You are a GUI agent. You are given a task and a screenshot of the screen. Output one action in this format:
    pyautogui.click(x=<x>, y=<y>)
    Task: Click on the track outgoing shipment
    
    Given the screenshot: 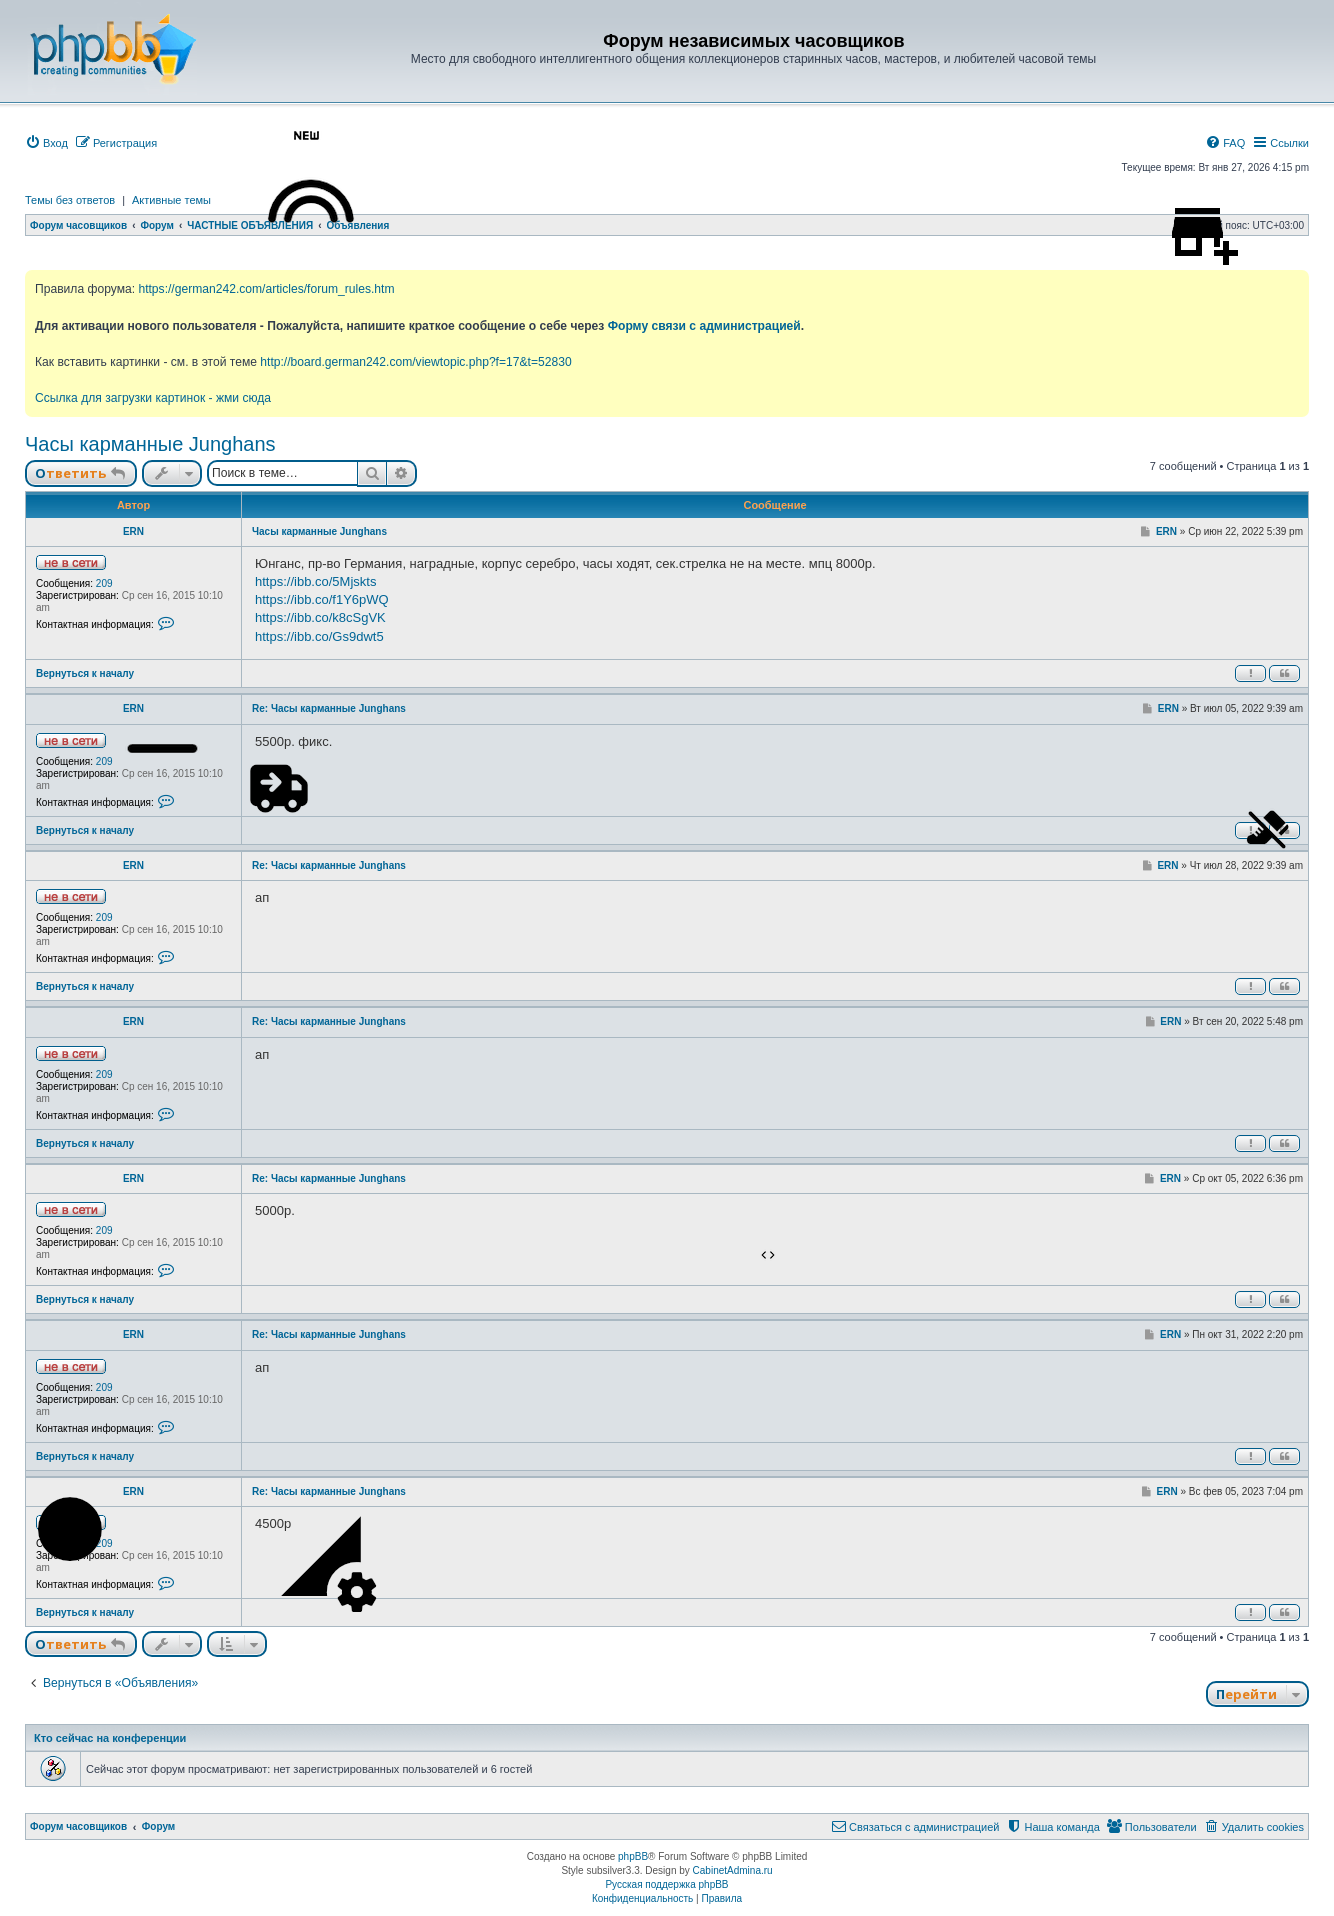 What is the action you would take?
    pyautogui.click(x=279, y=787)
    